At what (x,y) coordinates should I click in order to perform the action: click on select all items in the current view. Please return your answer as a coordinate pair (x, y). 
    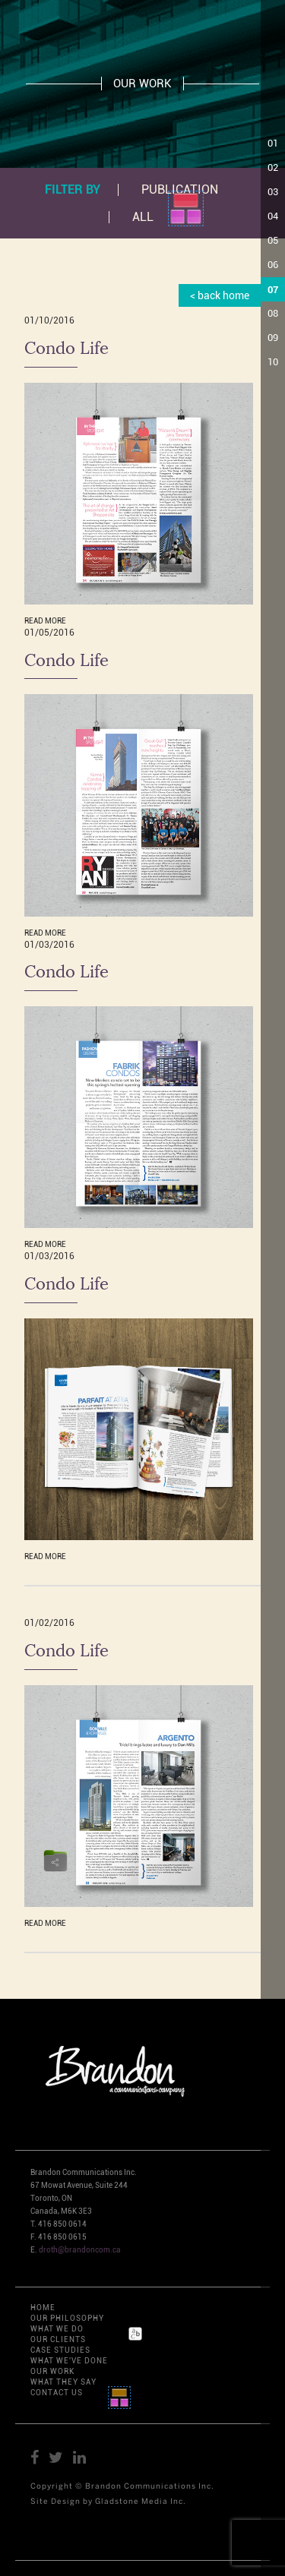
    Looking at the image, I should click on (185, 208).